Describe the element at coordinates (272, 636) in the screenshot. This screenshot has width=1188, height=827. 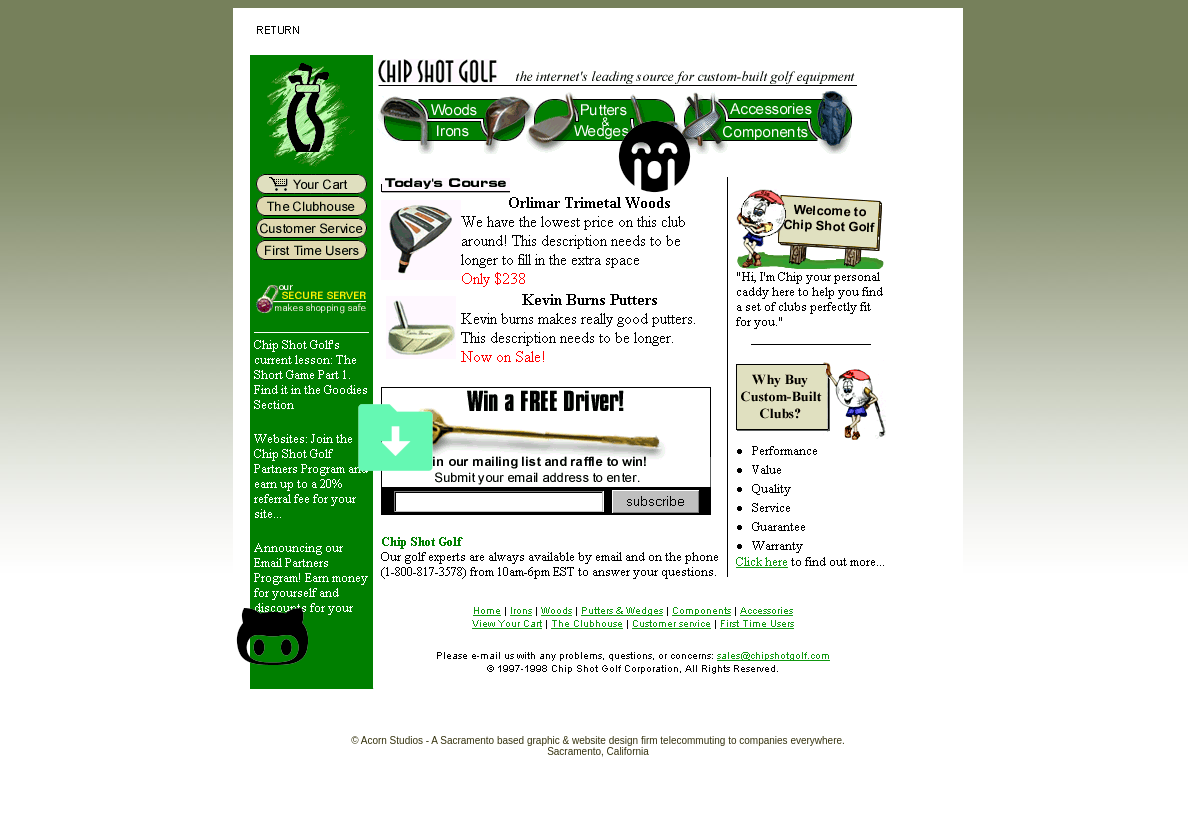
I see `link to GitHub repository` at that location.